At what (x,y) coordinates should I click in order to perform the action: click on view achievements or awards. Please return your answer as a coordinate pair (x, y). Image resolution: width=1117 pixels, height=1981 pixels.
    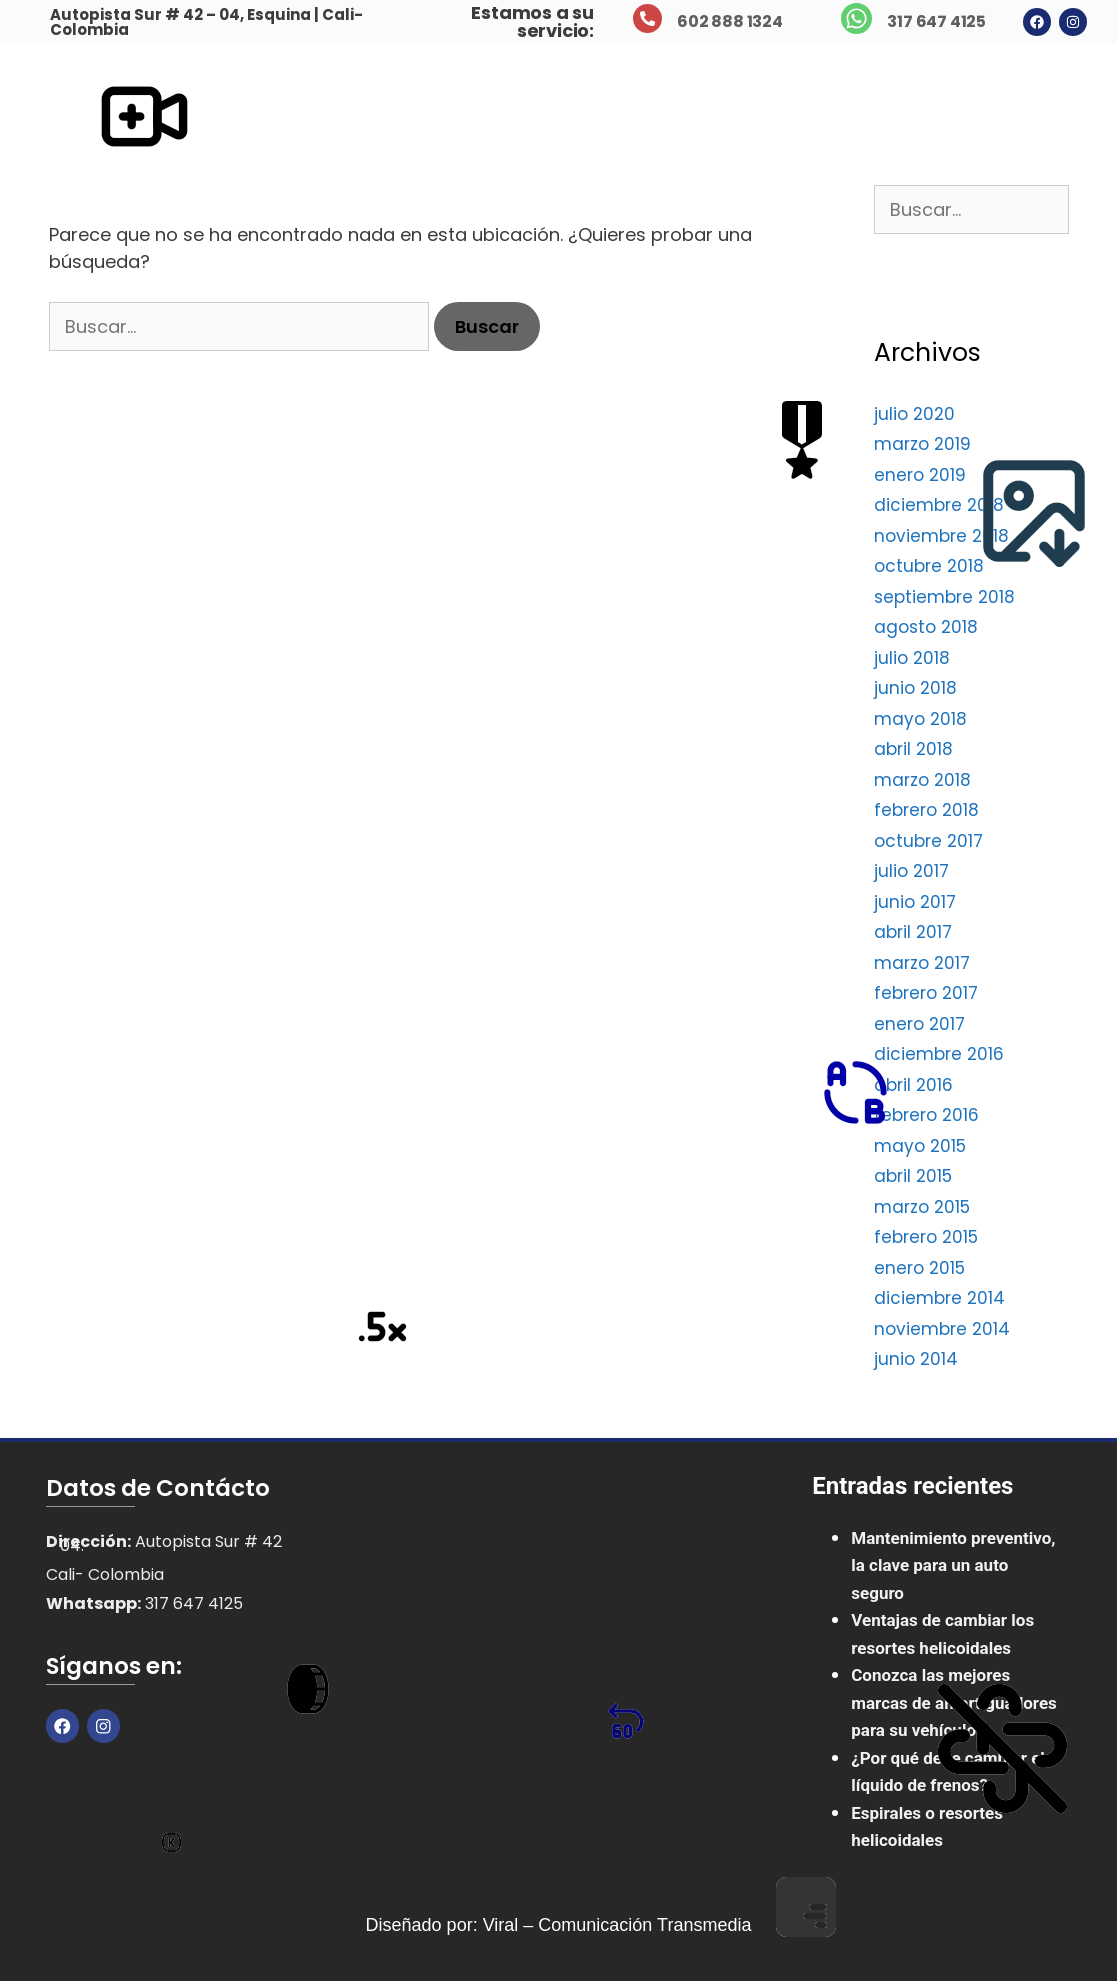
    Looking at the image, I should click on (802, 441).